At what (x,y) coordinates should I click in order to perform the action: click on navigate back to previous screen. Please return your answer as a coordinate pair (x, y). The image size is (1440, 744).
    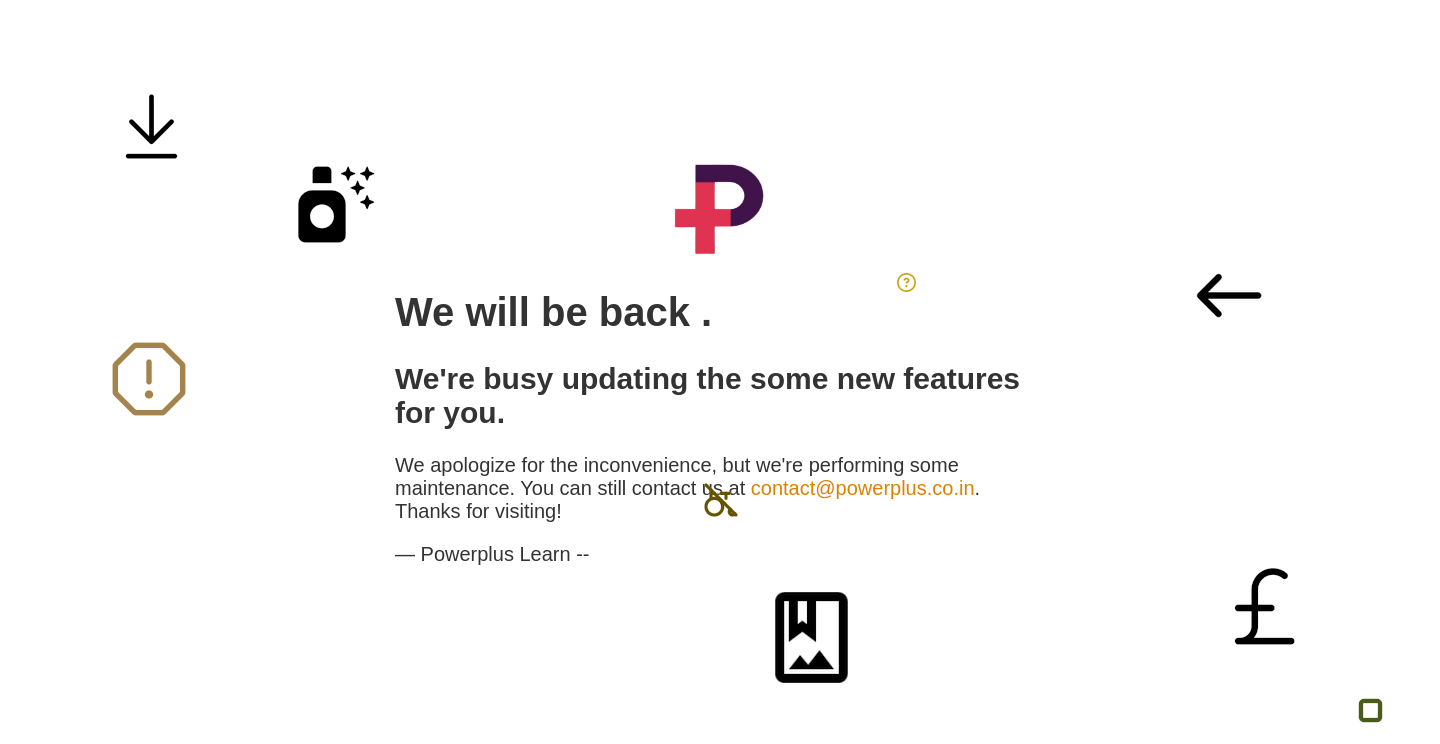
    Looking at the image, I should click on (1228, 295).